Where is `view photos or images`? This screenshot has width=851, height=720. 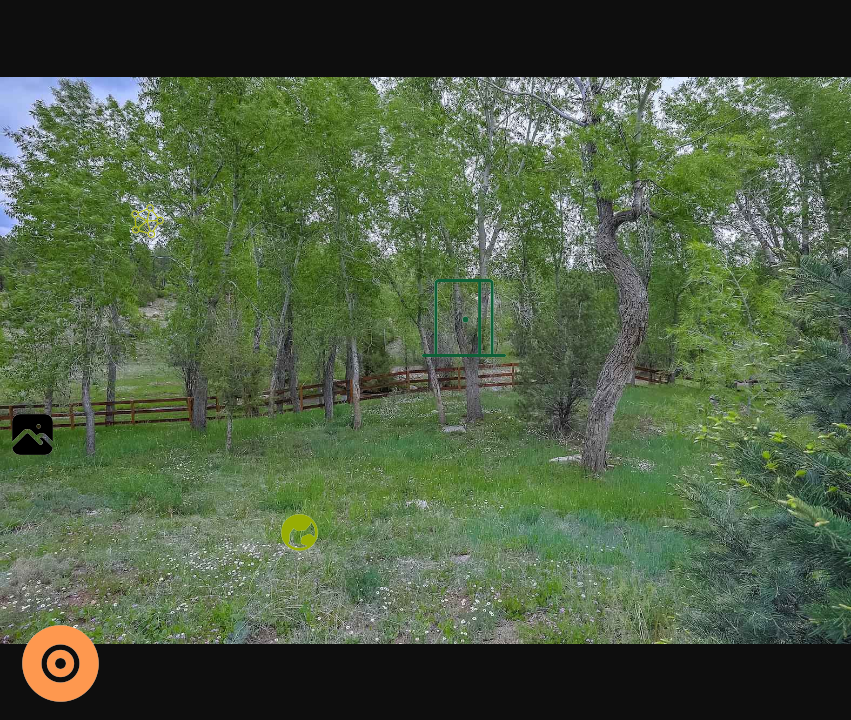
view photos or images is located at coordinates (32, 434).